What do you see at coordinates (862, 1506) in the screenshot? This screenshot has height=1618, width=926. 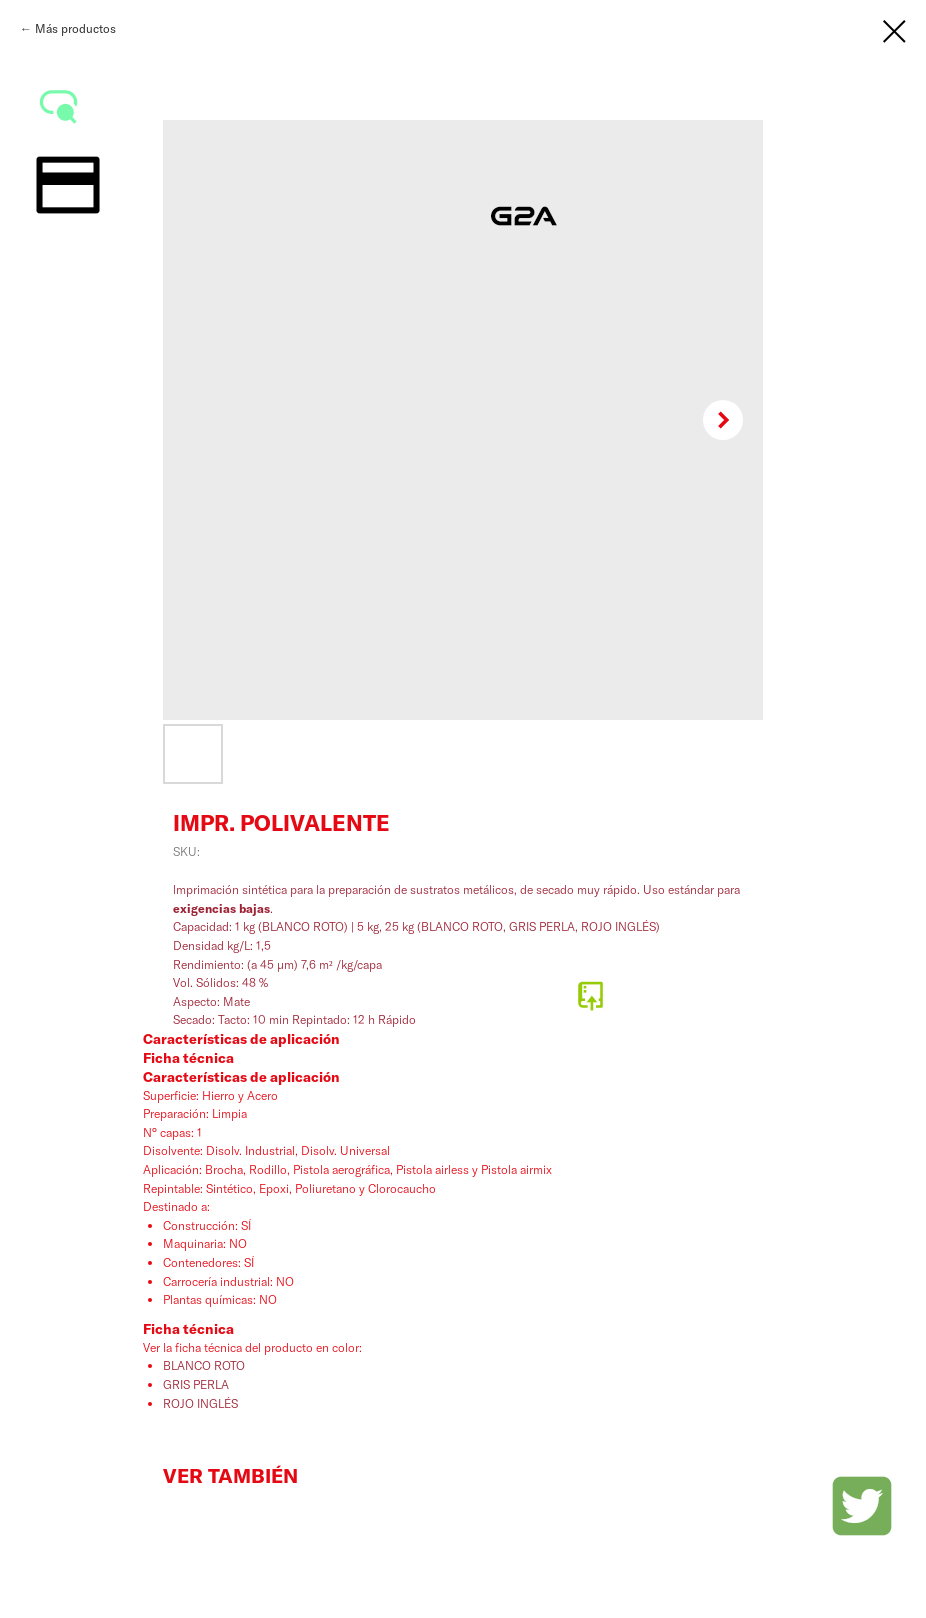 I see `share to Twitter` at bounding box center [862, 1506].